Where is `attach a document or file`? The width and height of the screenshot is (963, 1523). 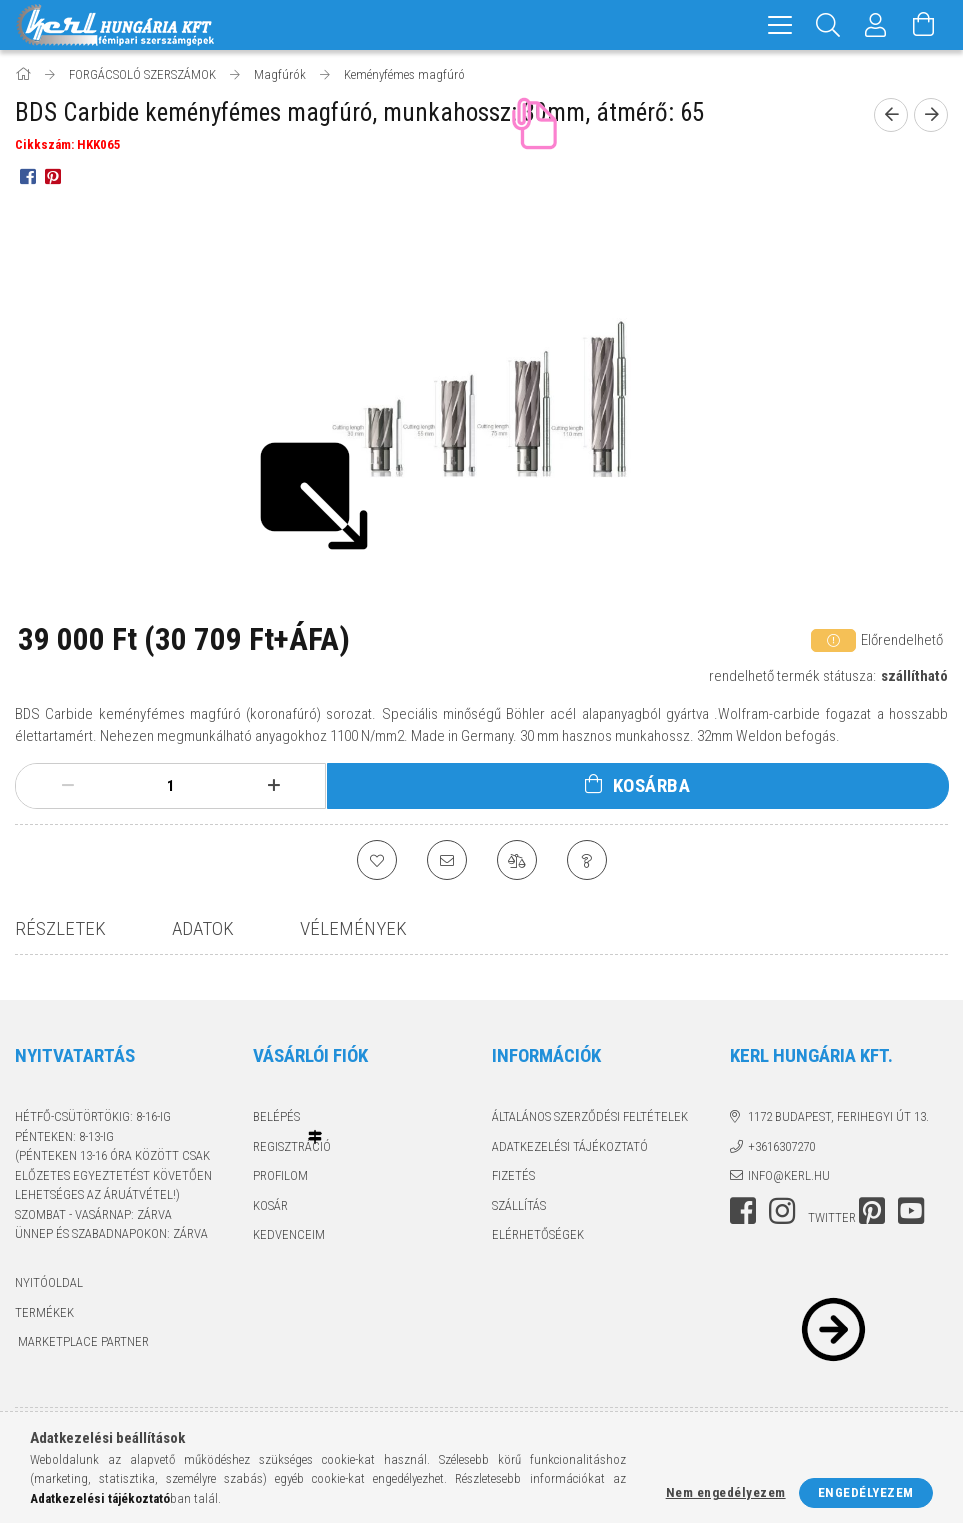 attach a document or file is located at coordinates (534, 123).